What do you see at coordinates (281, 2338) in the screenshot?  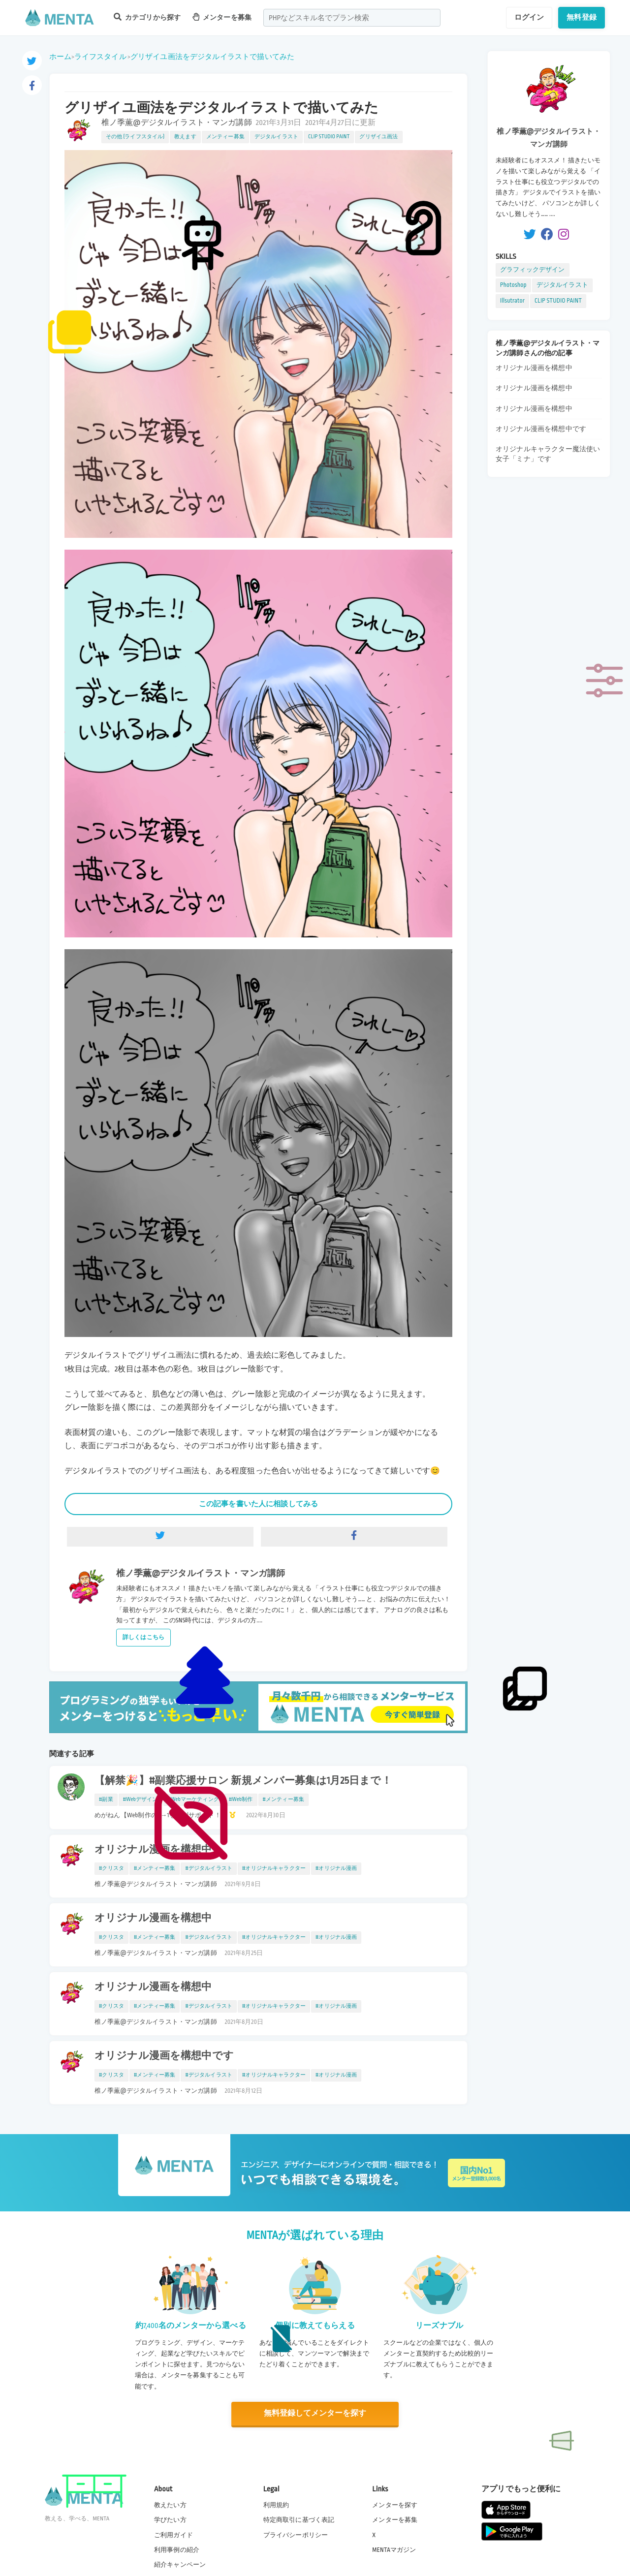 I see `mobile device disabled or unavailable` at bounding box center [281, 2338].